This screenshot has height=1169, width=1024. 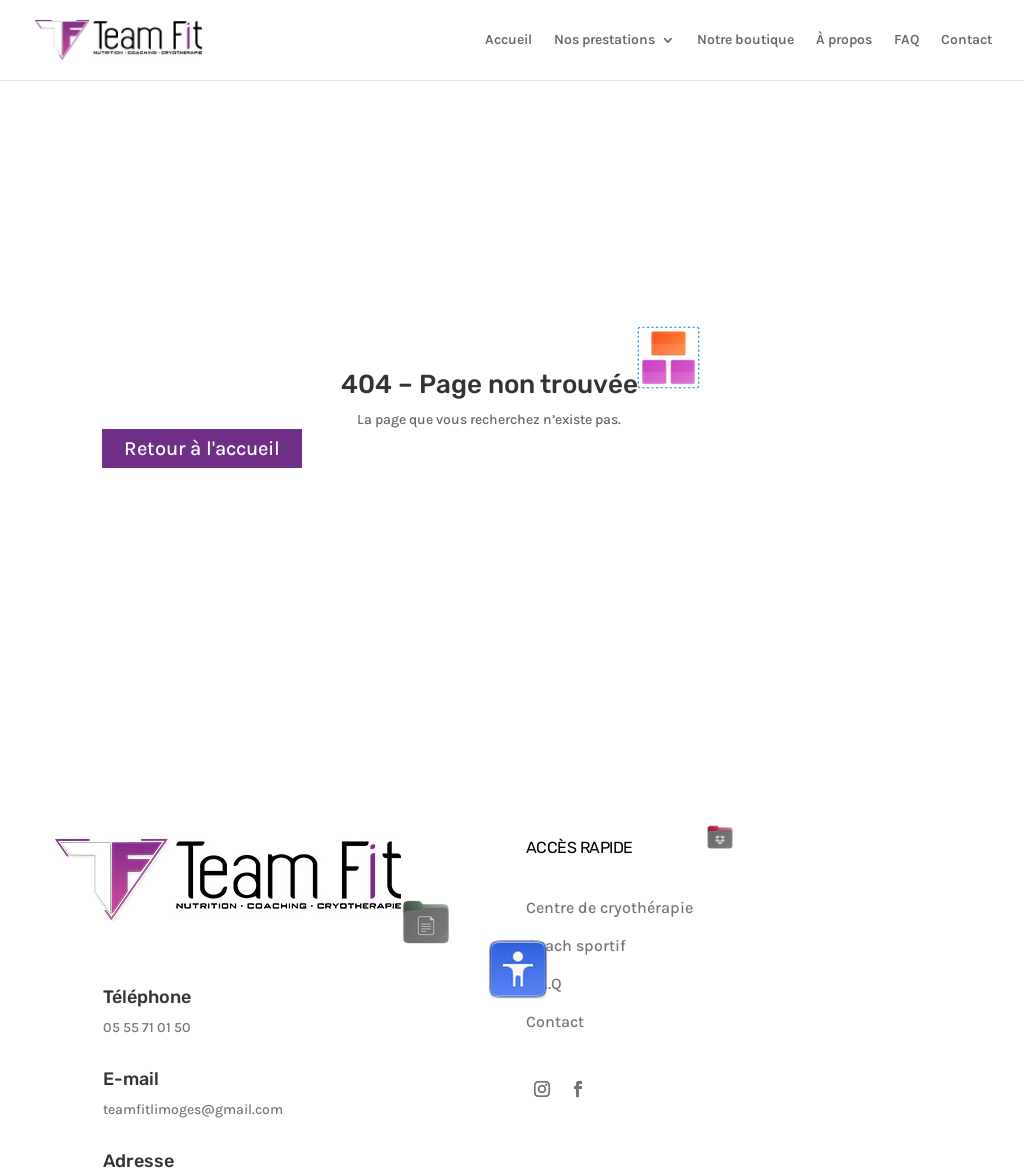 I want to click on open accessibility settings, so click(x=518, y=969).